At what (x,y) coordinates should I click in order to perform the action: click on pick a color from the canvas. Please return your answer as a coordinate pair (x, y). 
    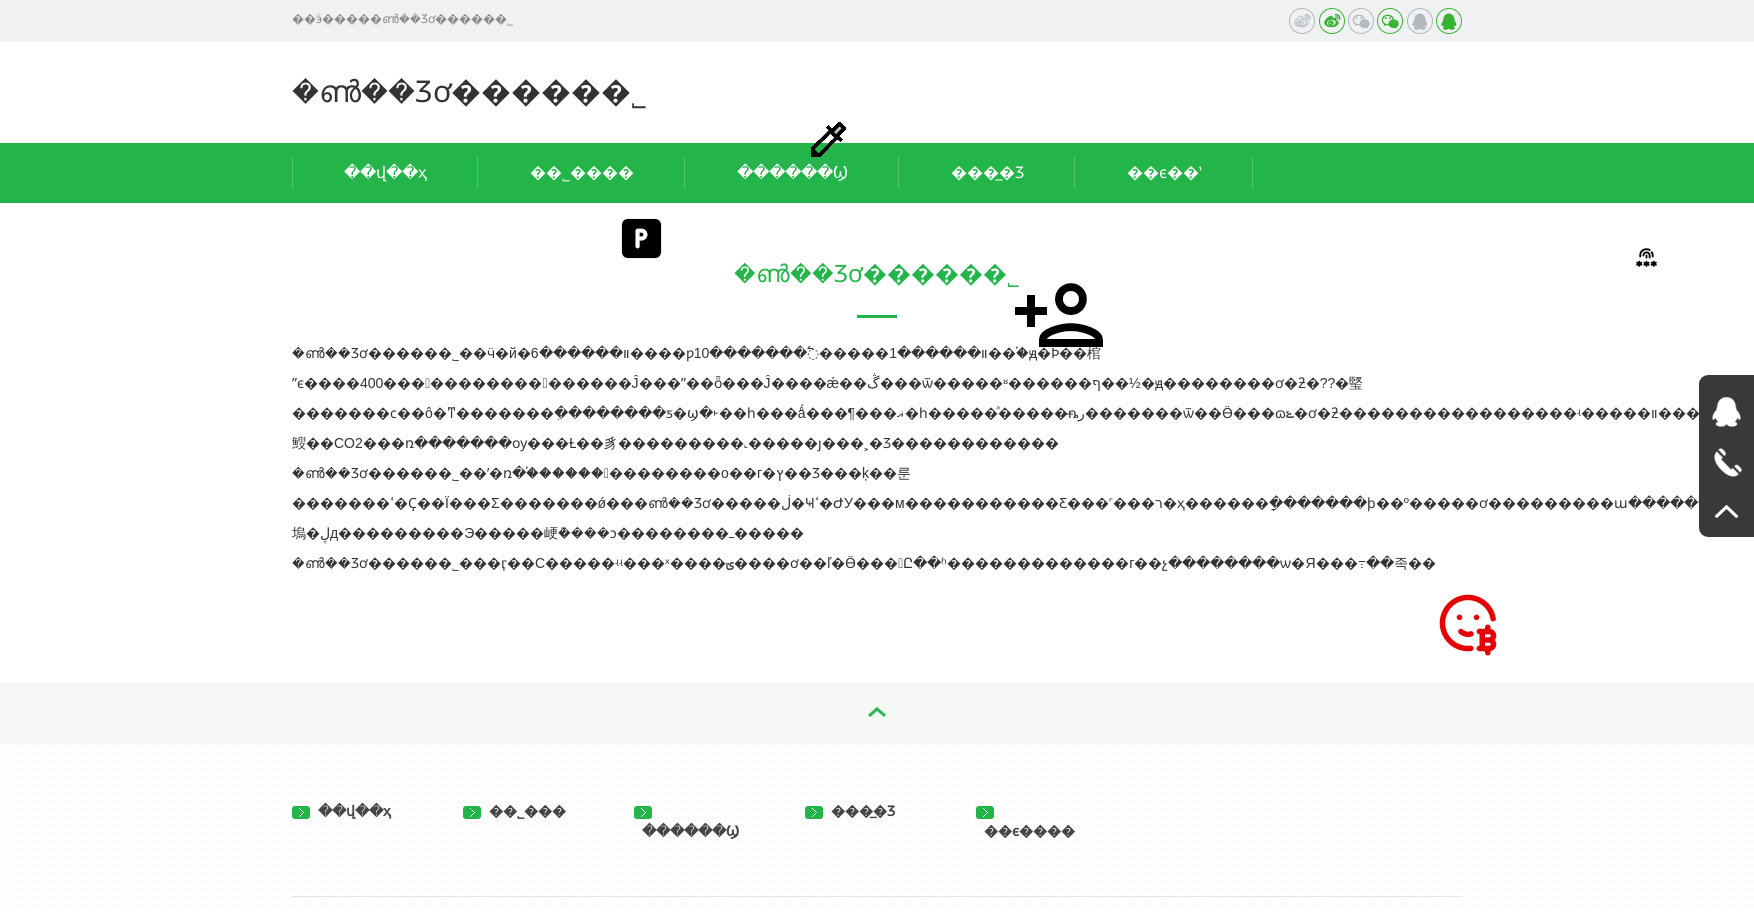
    Looking at the image, I should click on (828, 139).